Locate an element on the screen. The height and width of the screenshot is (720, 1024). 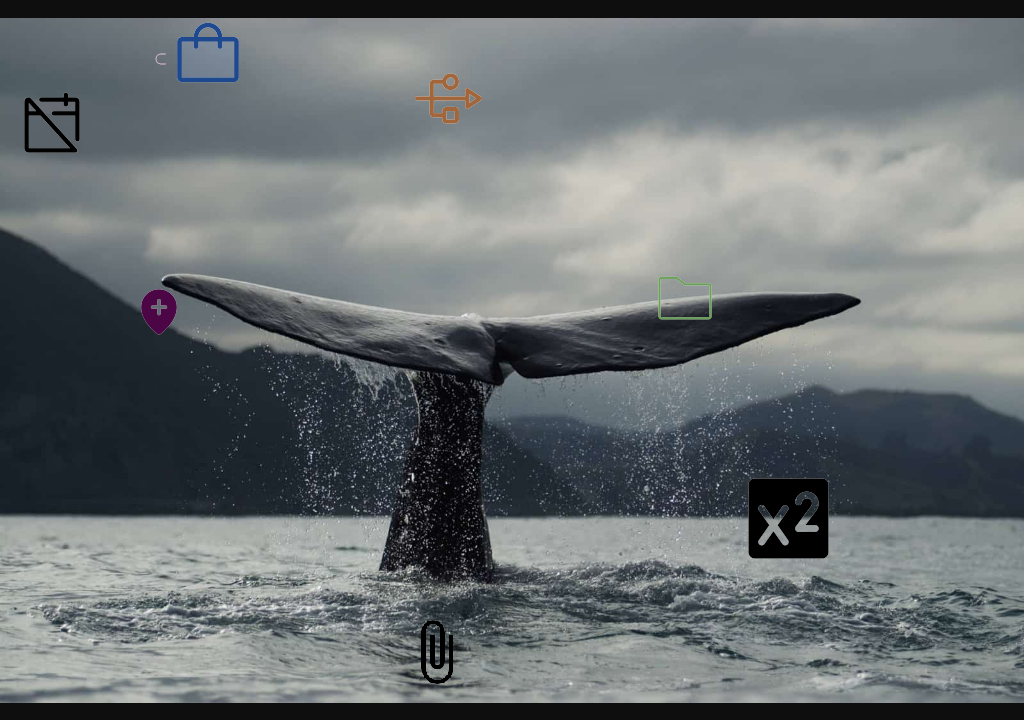
no scheduled events or appointments is located at coordinates (52, 125).